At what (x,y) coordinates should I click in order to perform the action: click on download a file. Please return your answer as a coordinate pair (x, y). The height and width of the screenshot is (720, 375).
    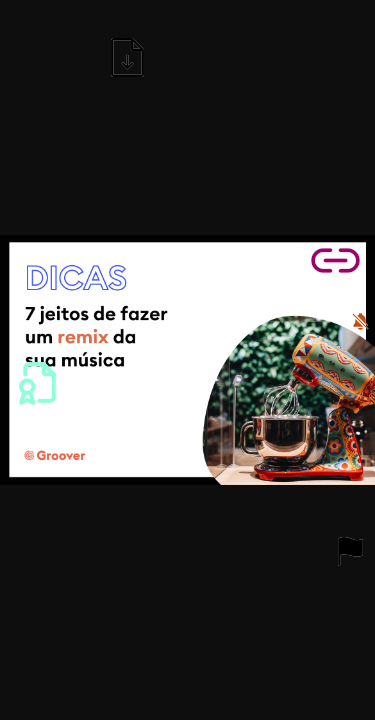
    Looking at the image, I should click on (127, 57).